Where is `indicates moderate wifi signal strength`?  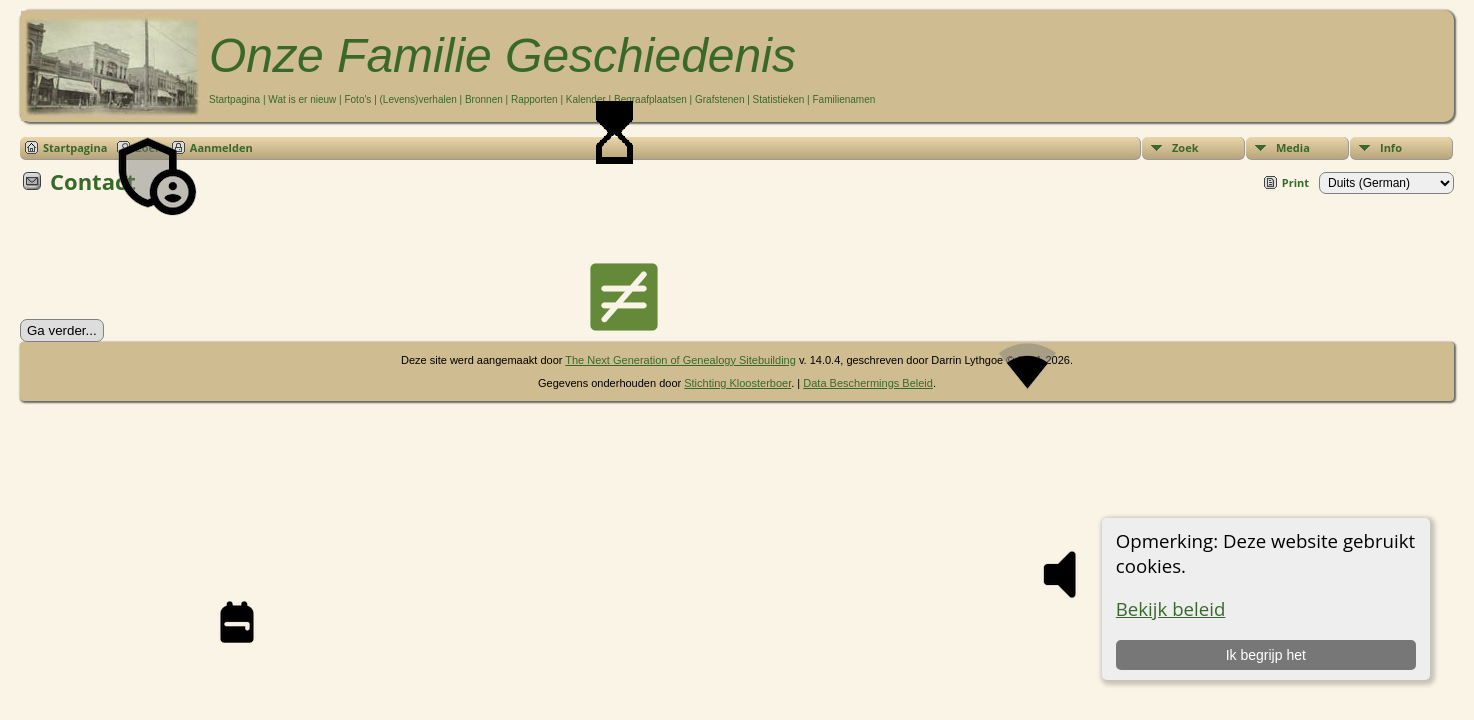 indicates moderate wifi signal strength is located at coordinates (1027, 365).